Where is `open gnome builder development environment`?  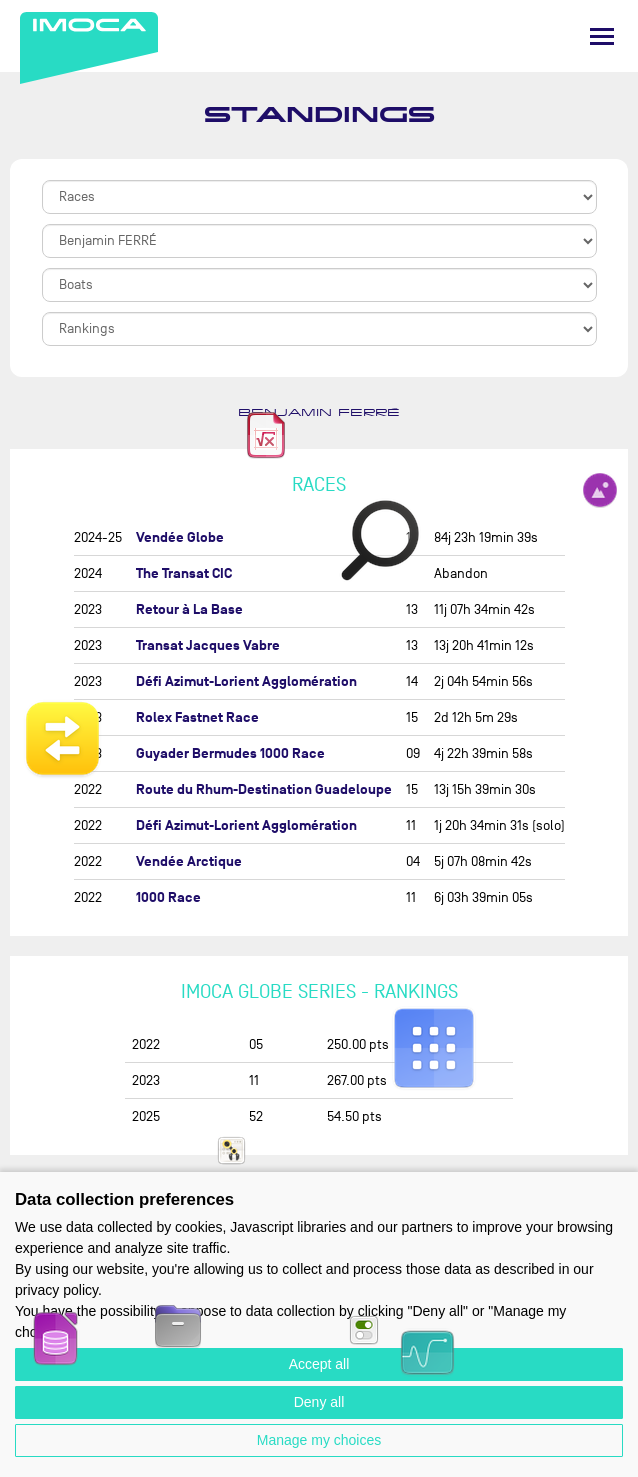
open gnome builder development environment is located at coordinates (231, 1150).